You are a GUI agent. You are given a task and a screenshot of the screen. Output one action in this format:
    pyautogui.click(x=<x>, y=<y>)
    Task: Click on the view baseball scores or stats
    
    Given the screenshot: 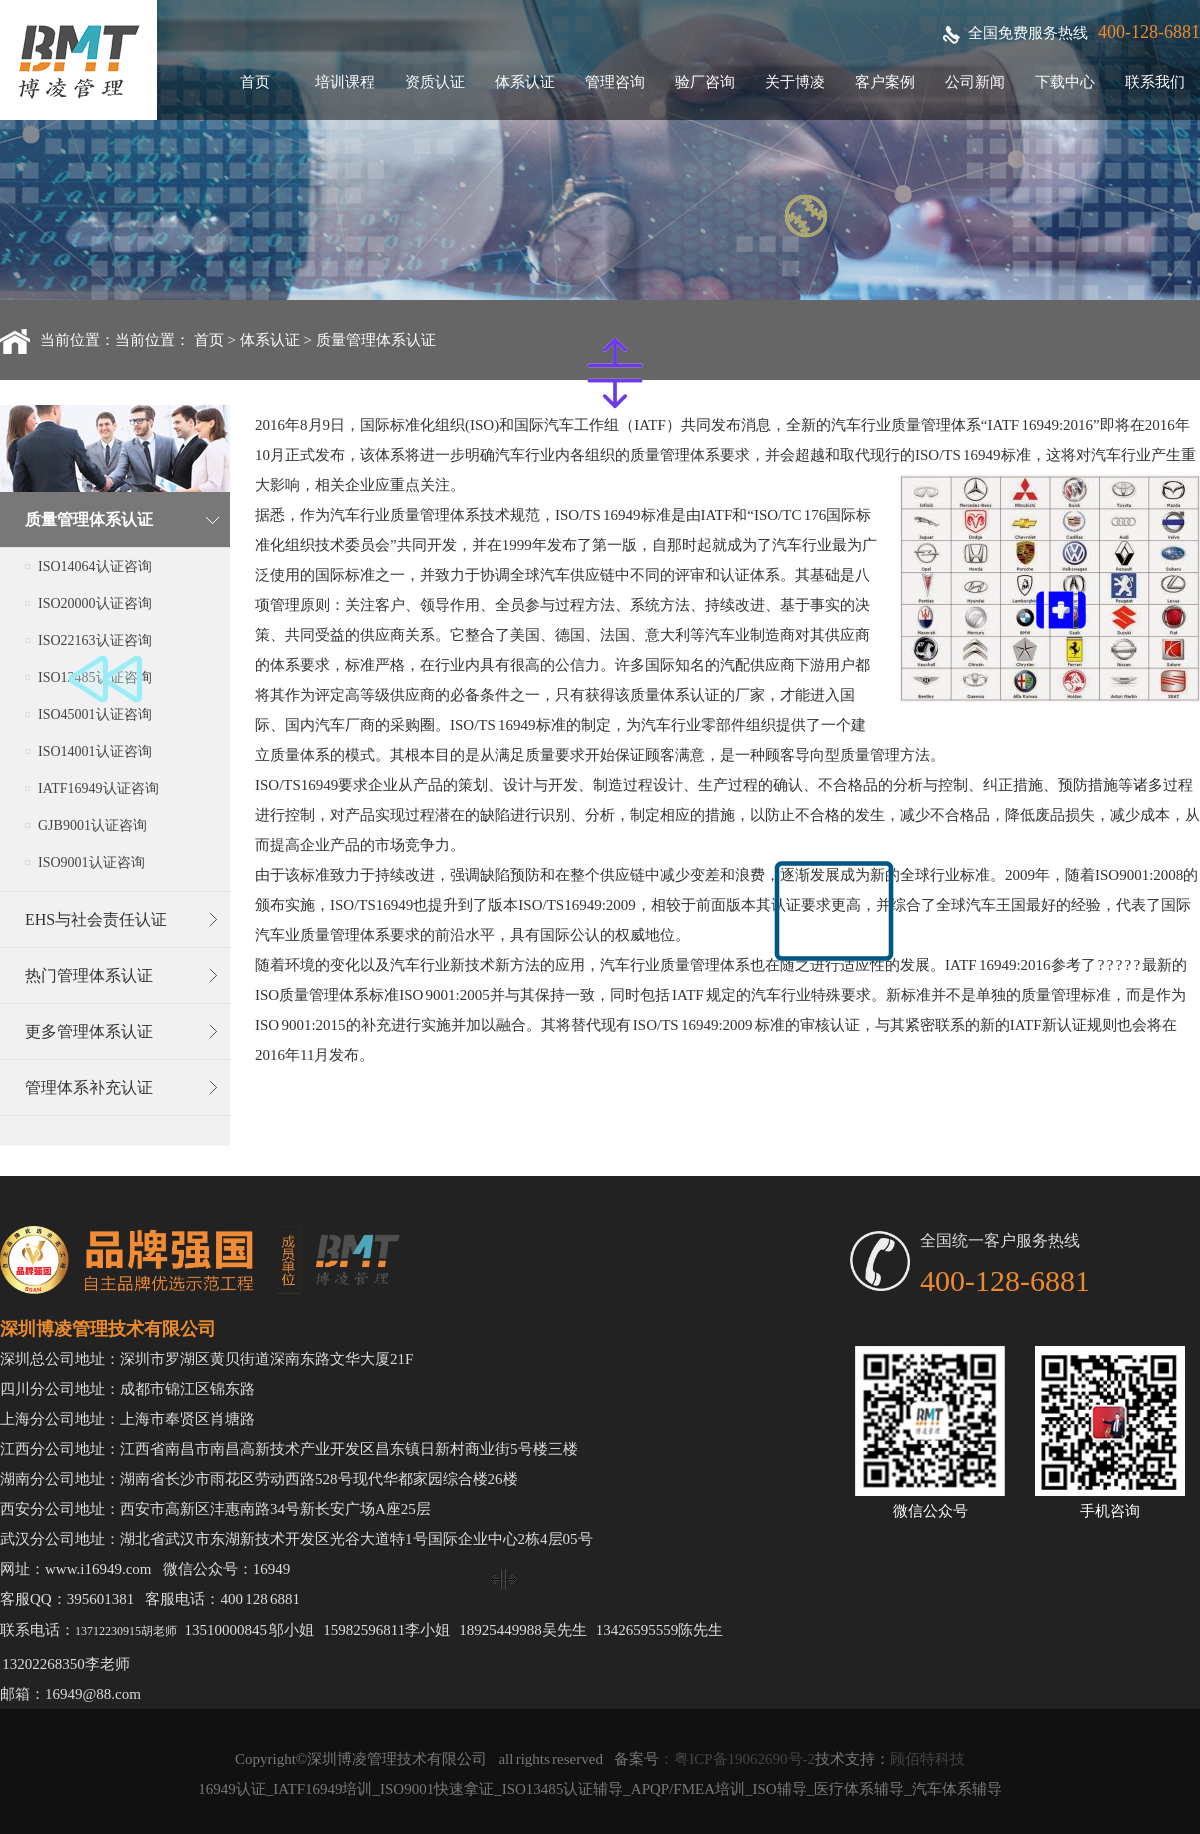 What is the action you would take?
    pyautogui.click(x=806, y=216)
    